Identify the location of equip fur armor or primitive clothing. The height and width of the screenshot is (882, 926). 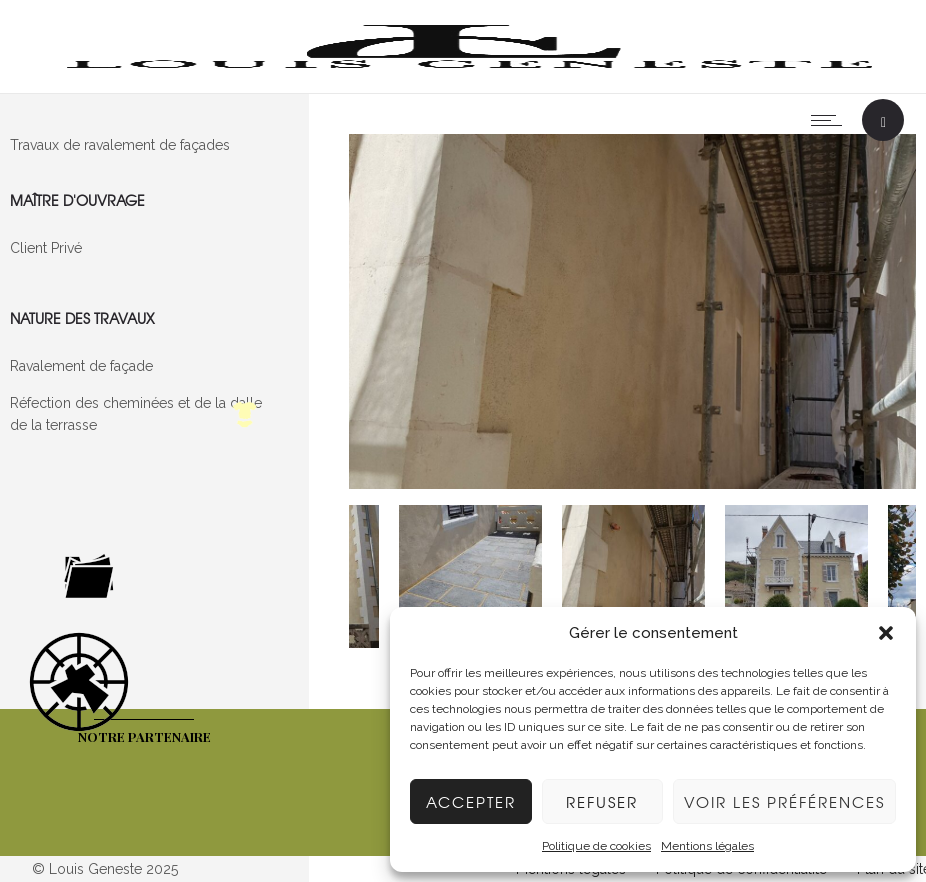
(244, 414).